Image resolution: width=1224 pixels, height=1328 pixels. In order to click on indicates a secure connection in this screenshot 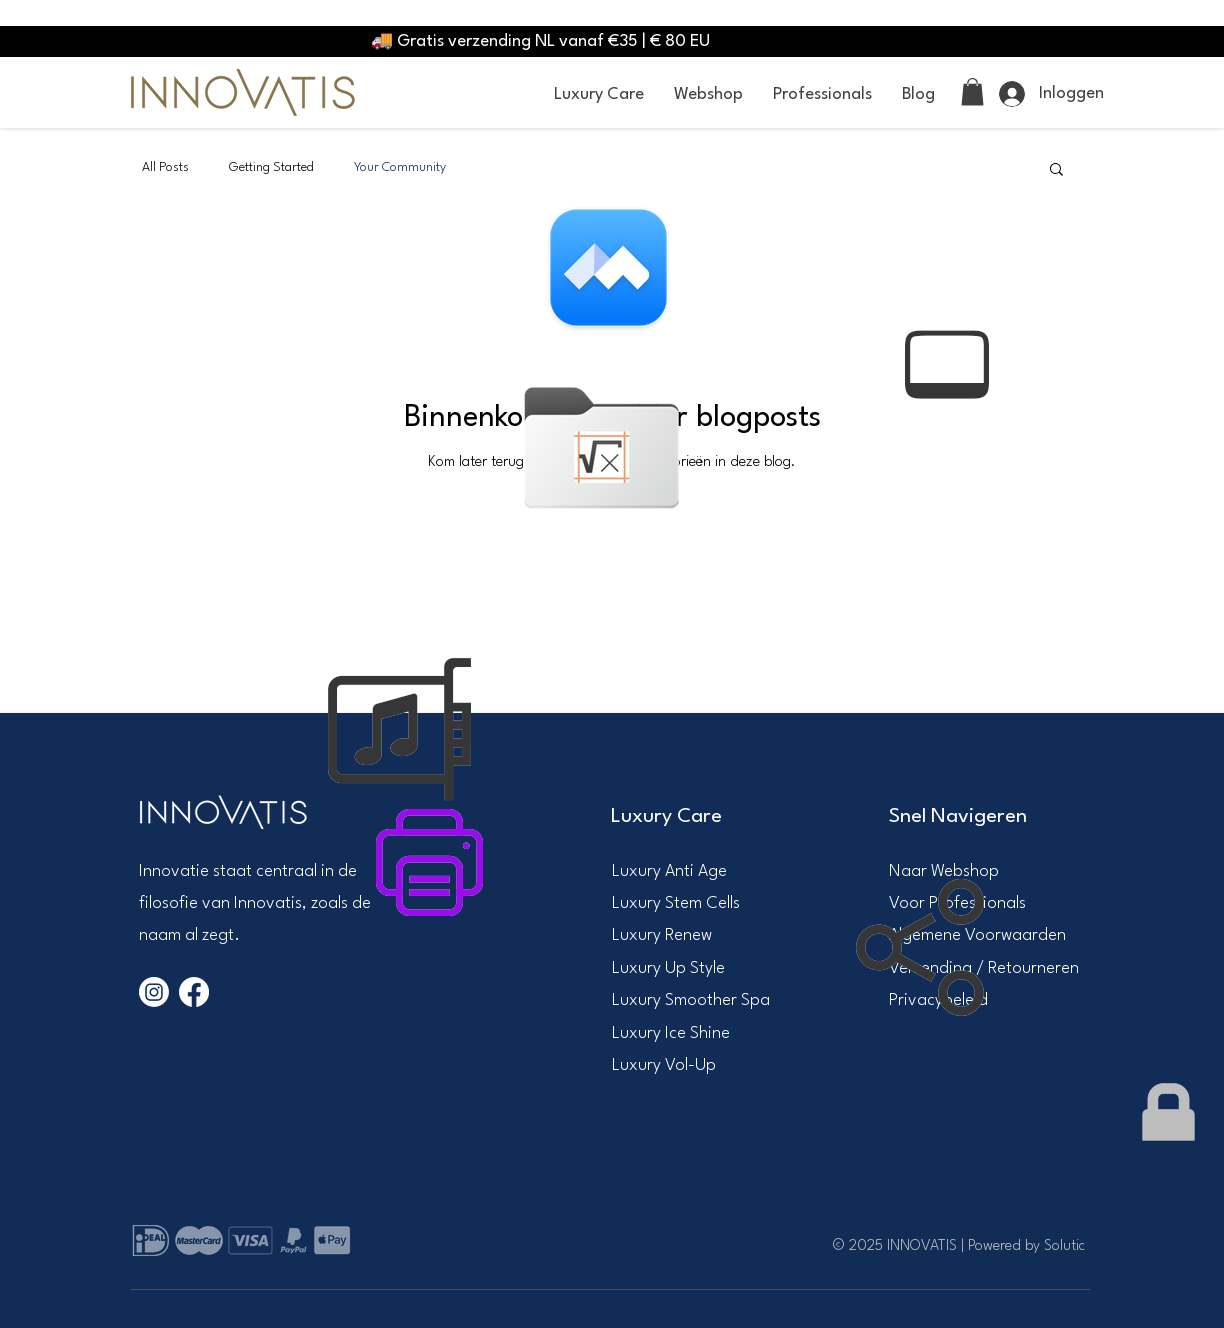, I will do `click(1168, 1114)`.